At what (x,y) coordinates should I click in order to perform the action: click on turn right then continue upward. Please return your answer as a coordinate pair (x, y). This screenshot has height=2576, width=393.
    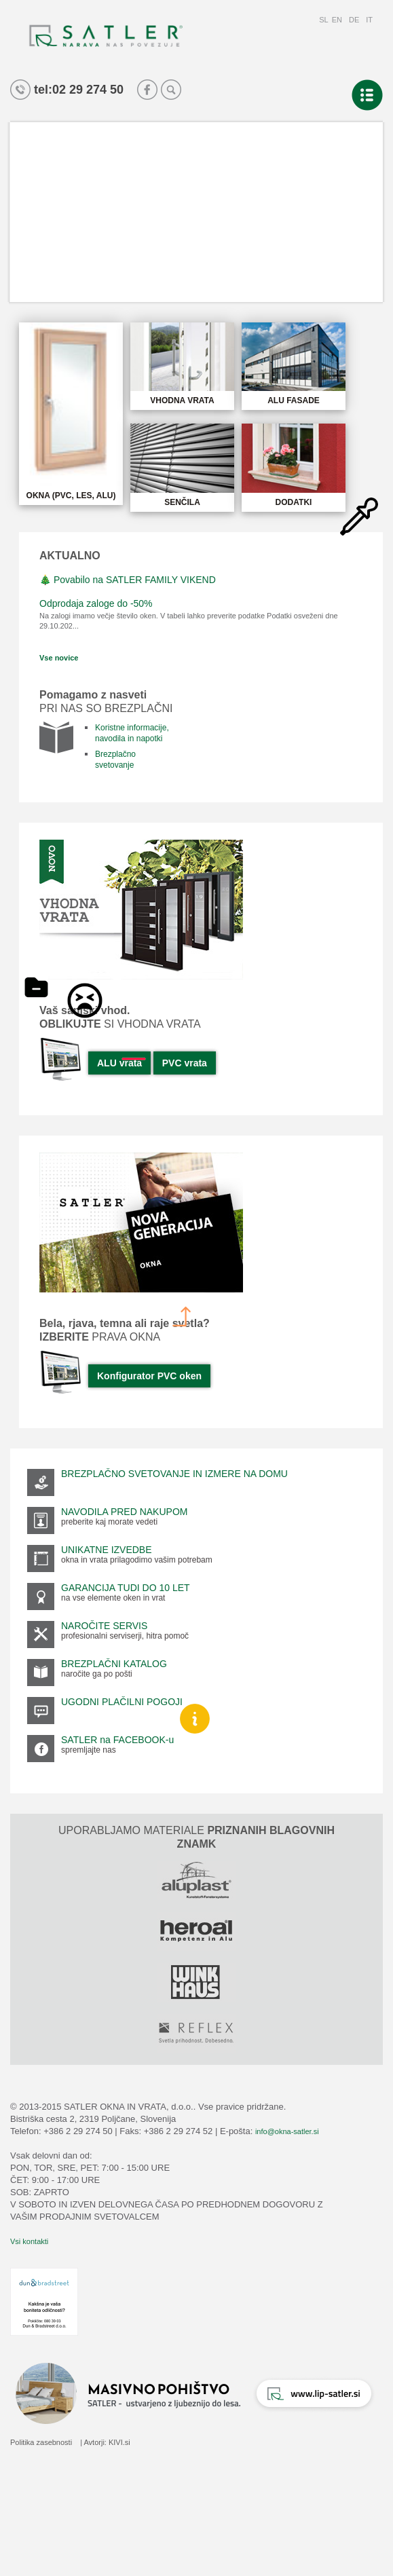
    Looking at the image, I should click on (181, 1316).